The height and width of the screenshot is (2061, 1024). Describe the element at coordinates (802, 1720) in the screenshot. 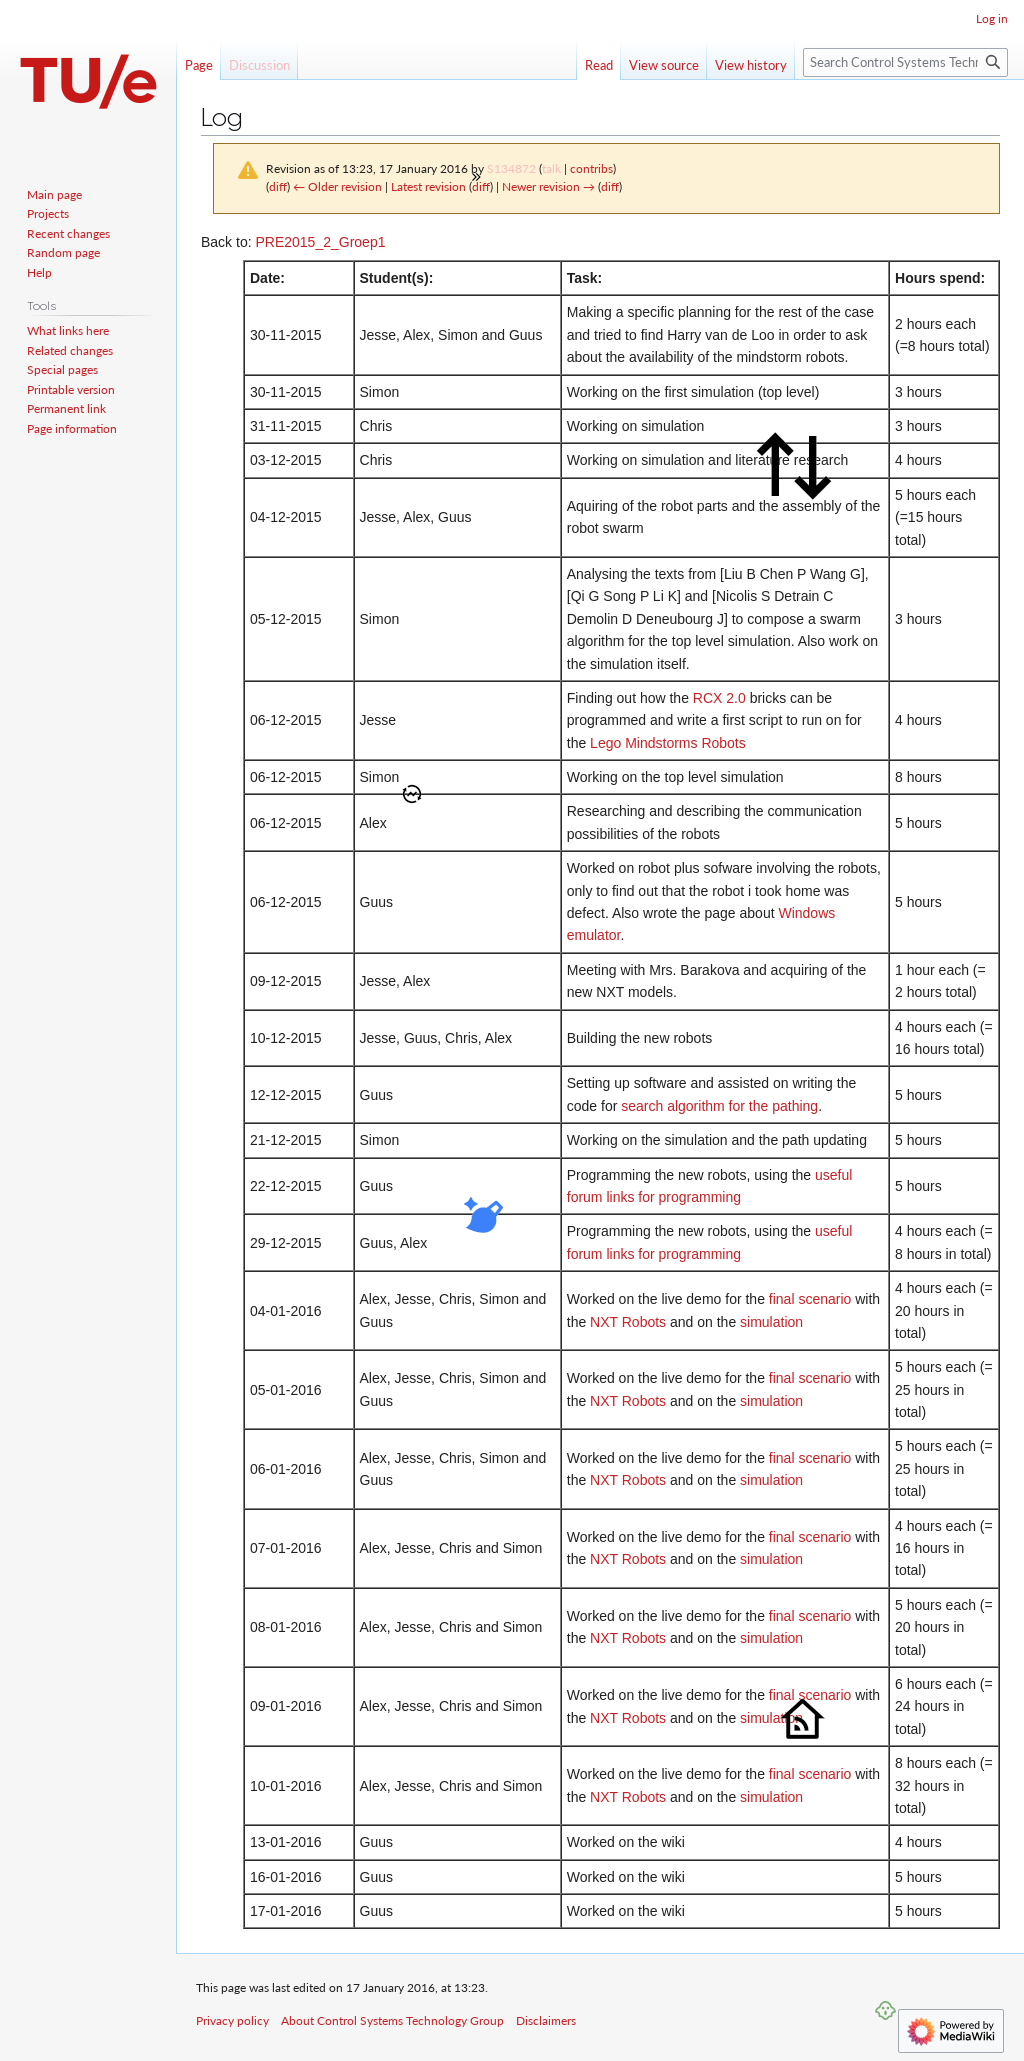

I see `access home network settings` at that location.